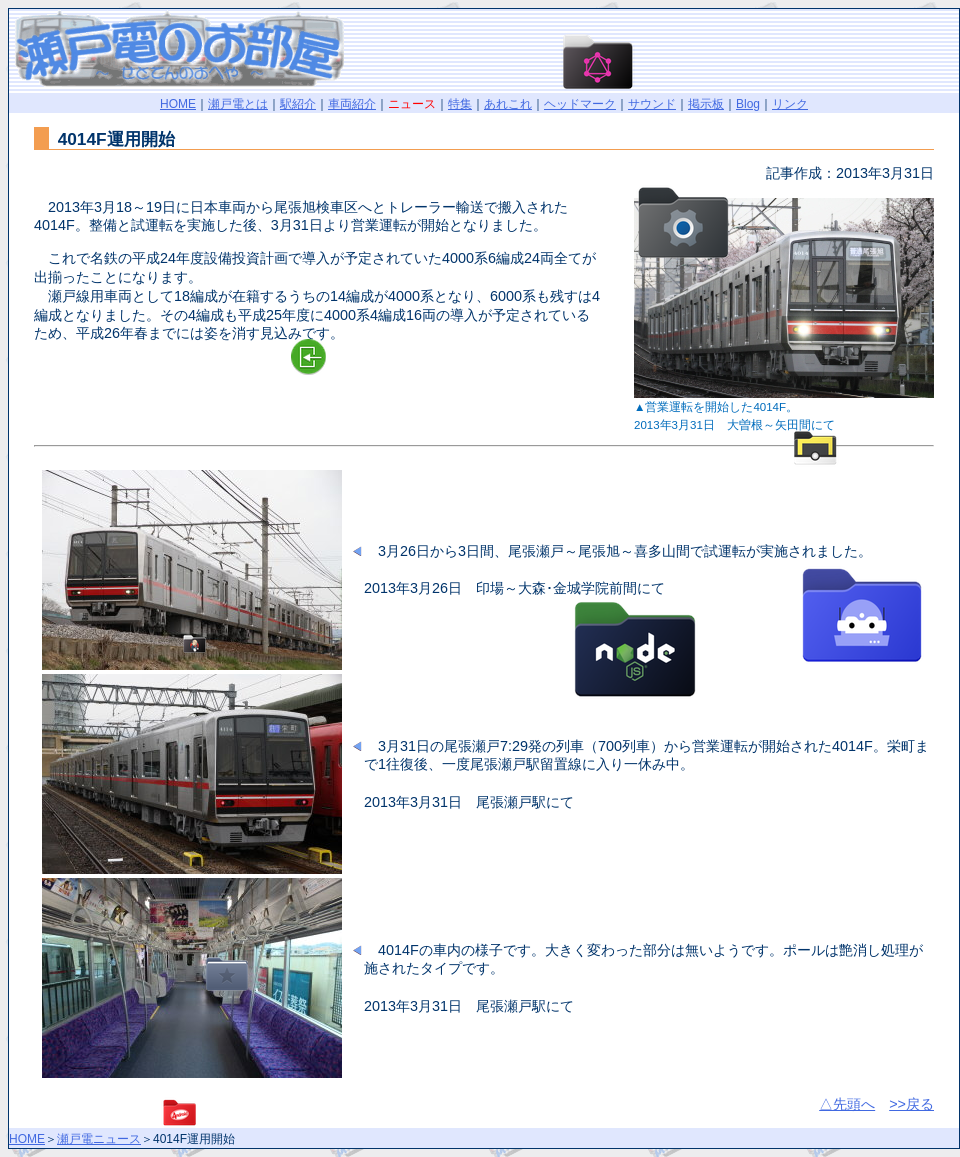 The width and height of the screenshot is (960, 1157). What do you see at coordinates (597, 63) in the screenshot?
I see `open folder containing GraphQL project files` at bounding box center [597, 63].